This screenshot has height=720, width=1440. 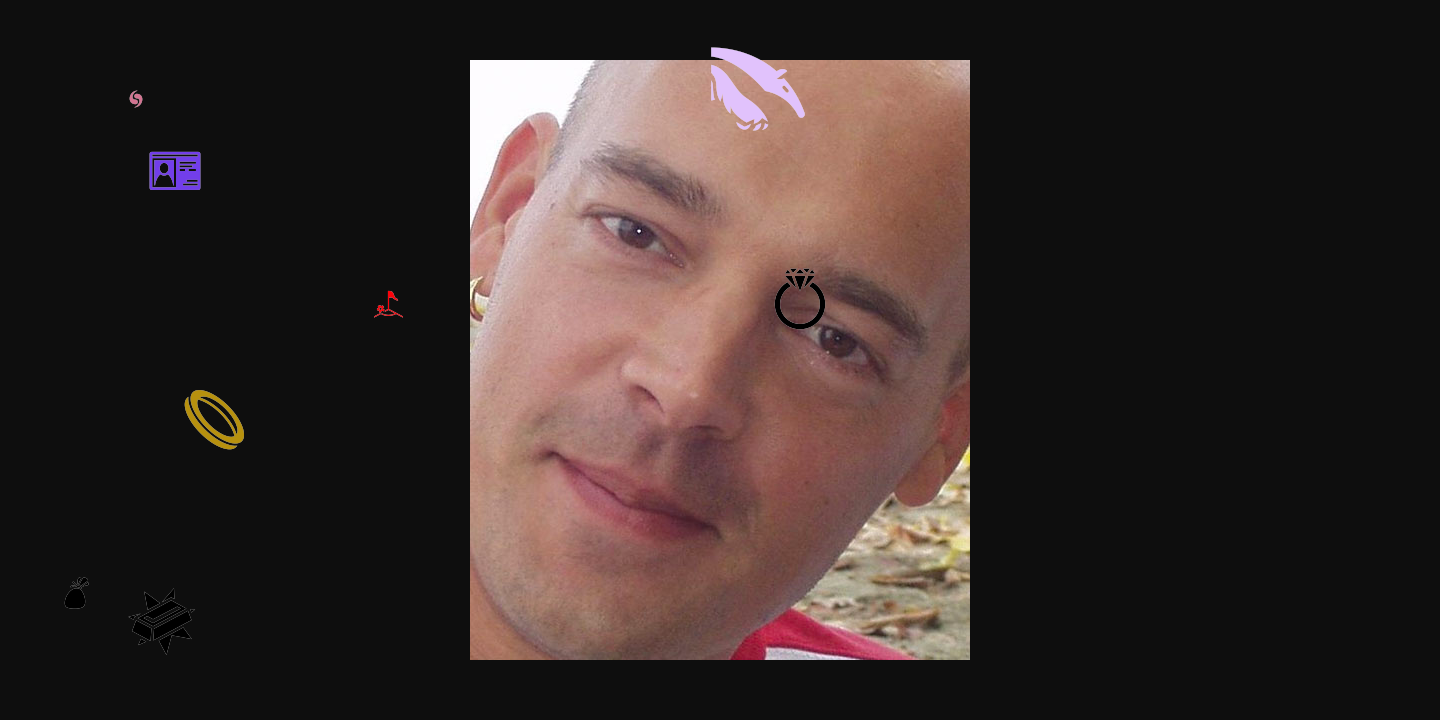 I want to click on anteater character or avatar icon, so click(x=758, y=89).